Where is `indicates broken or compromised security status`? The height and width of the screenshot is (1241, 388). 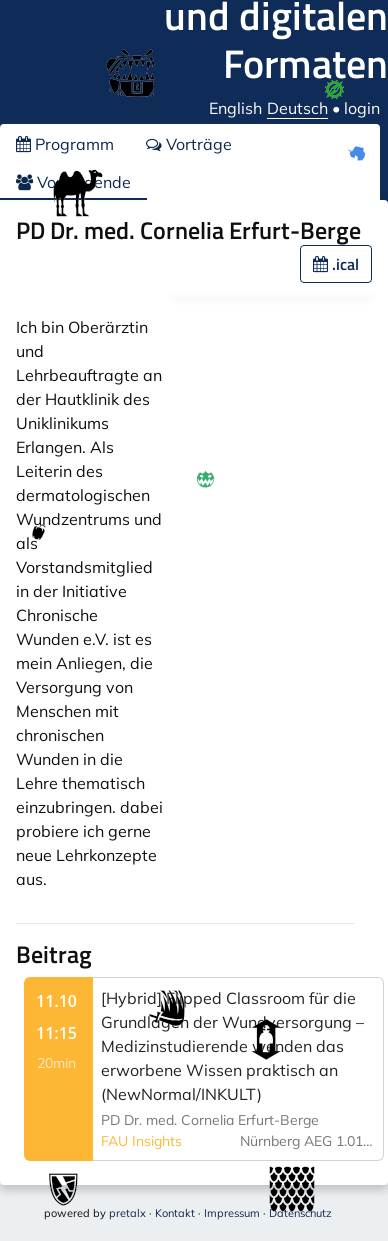
indicates broken or compromised security status is located at coordinates (63, 1189).